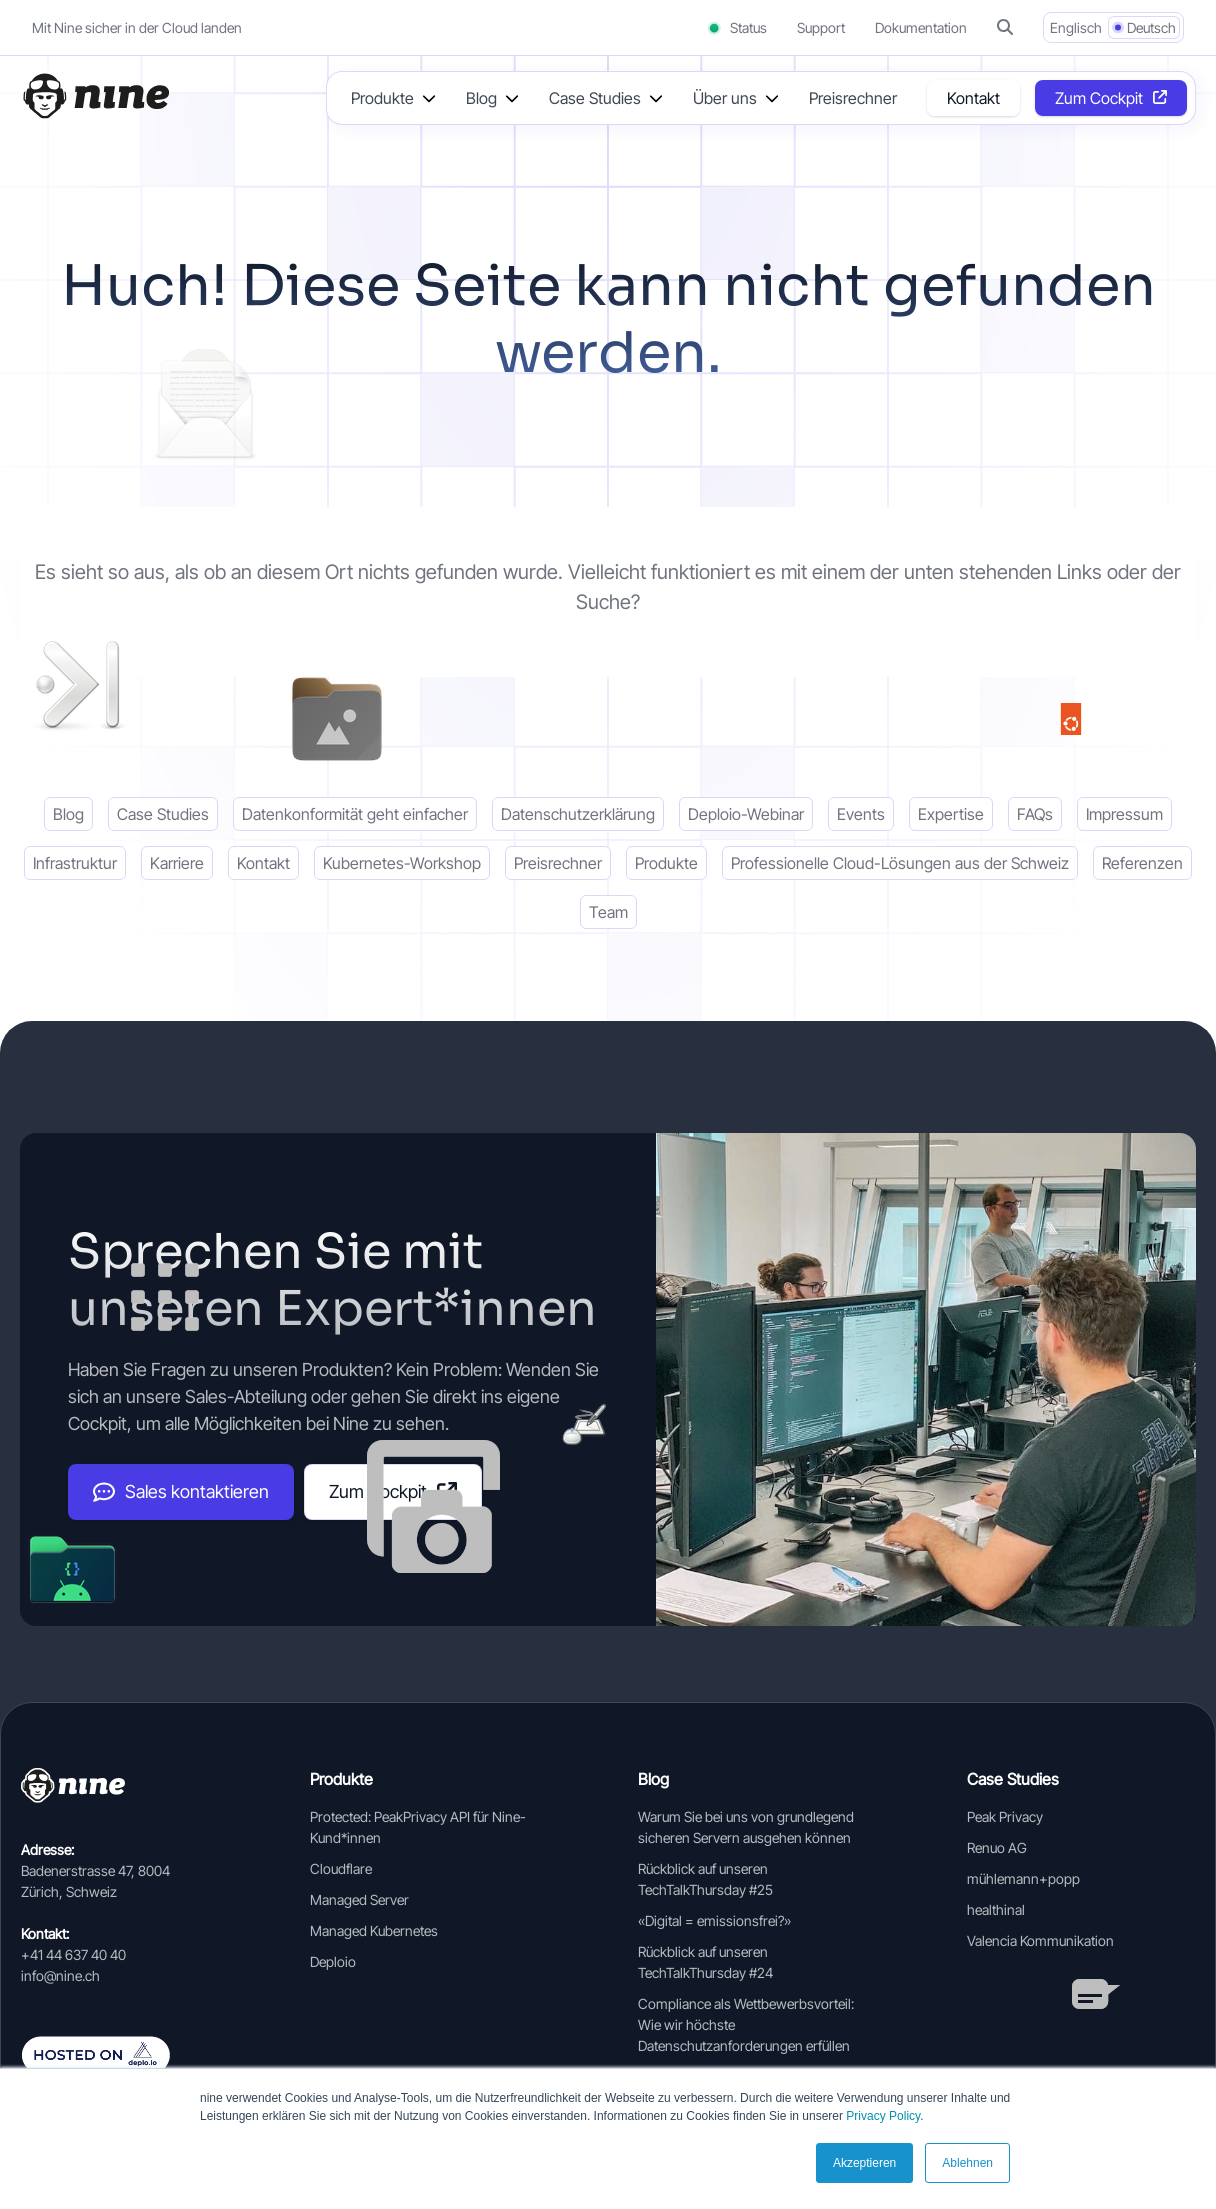 The image size is (1216, 2209). I want to click on open your pictures folder, so click(337, 719).